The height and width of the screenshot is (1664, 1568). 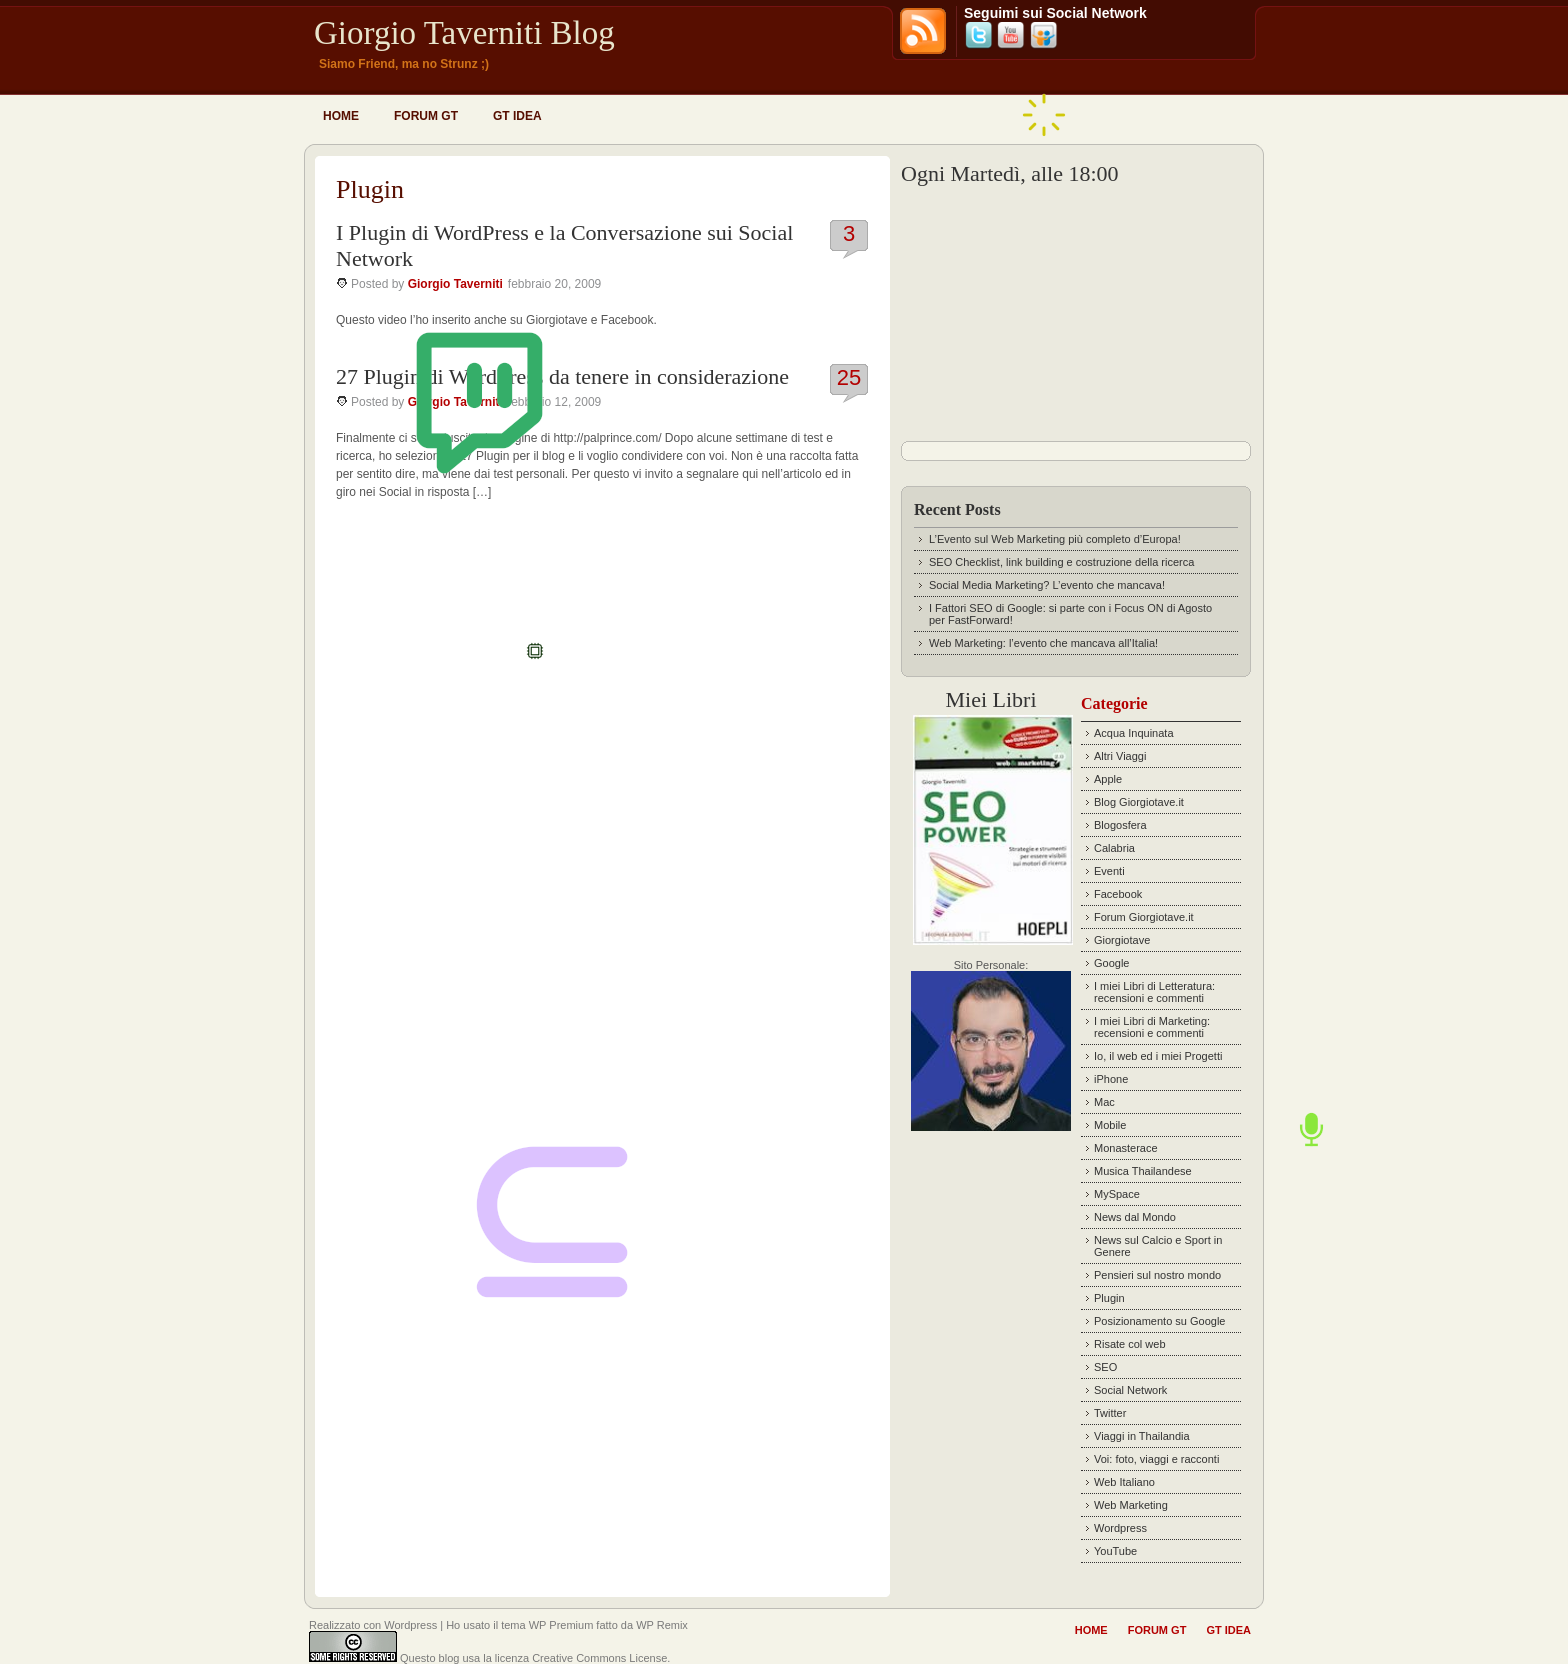 I want to click on indicates a subset relationship in mathematical notation, so click(x=555, y=1218).